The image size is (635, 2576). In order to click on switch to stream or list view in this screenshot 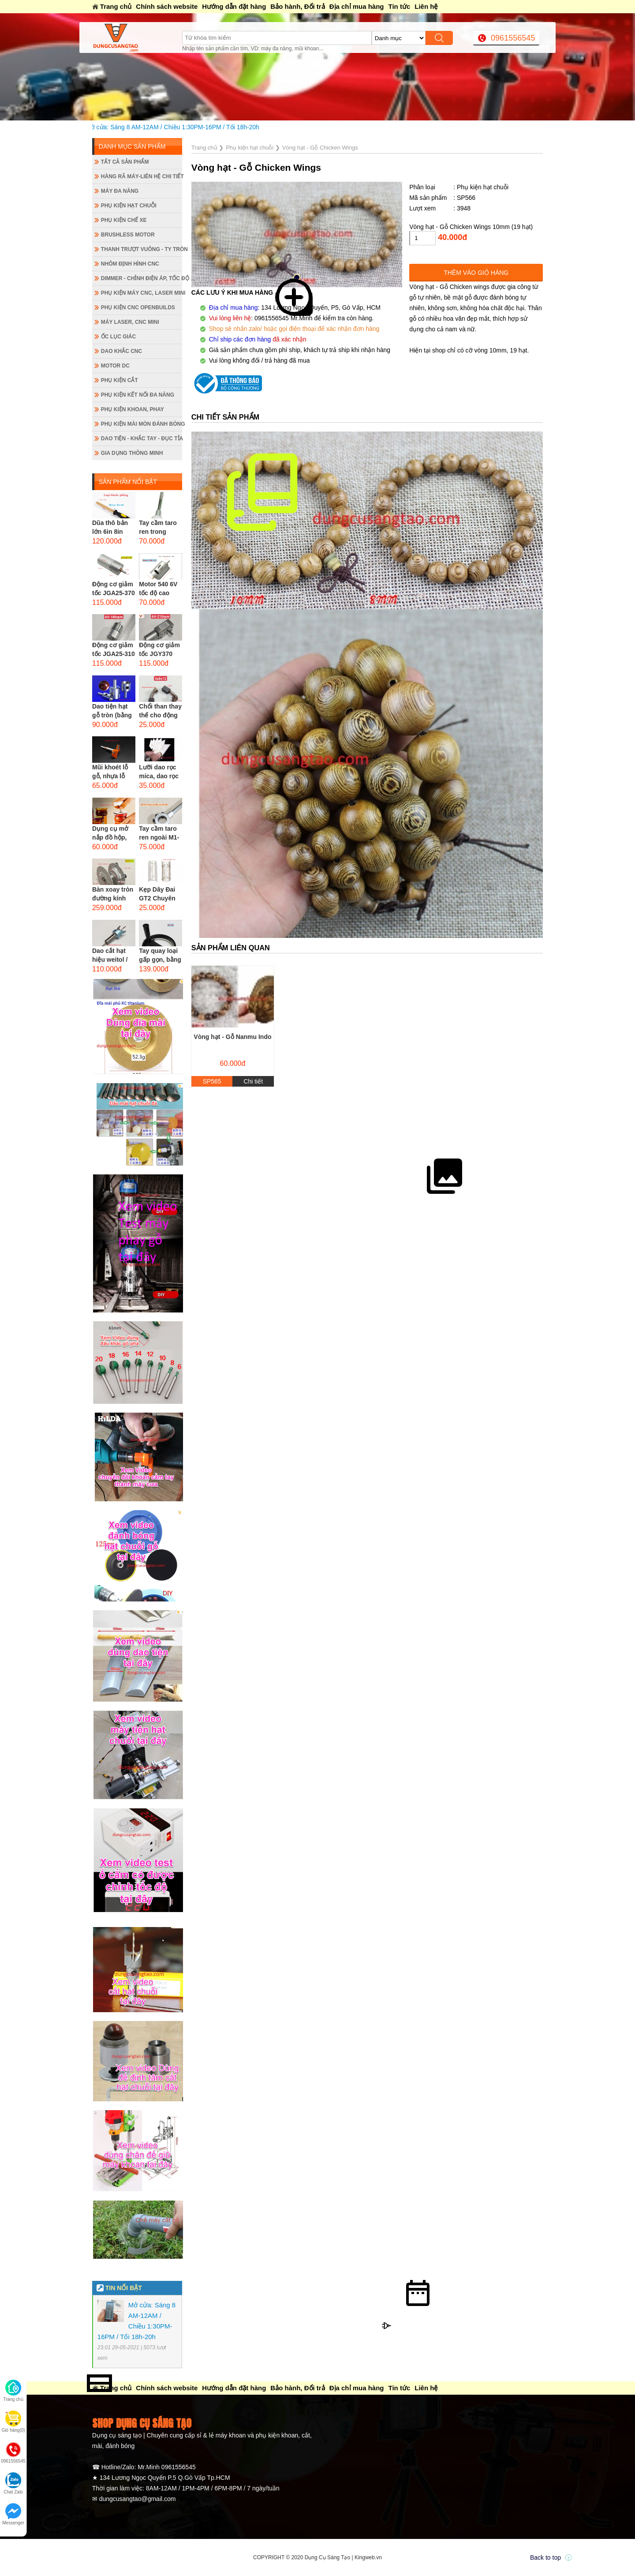, I will do `click(99, 2383)`.